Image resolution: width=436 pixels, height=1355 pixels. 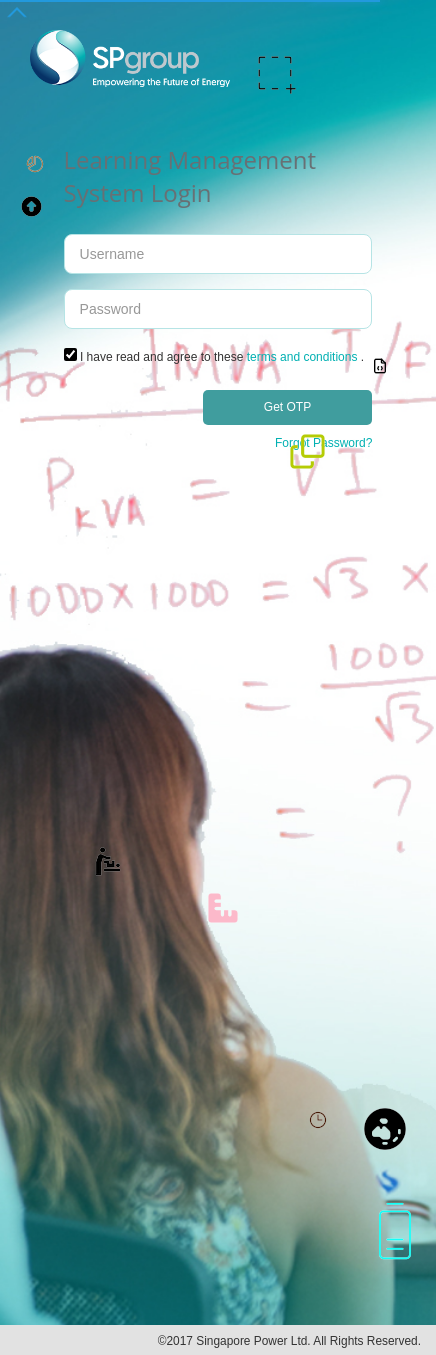 I want to click on select oceania or australia/pacific region, so click(x=385, y=1129).